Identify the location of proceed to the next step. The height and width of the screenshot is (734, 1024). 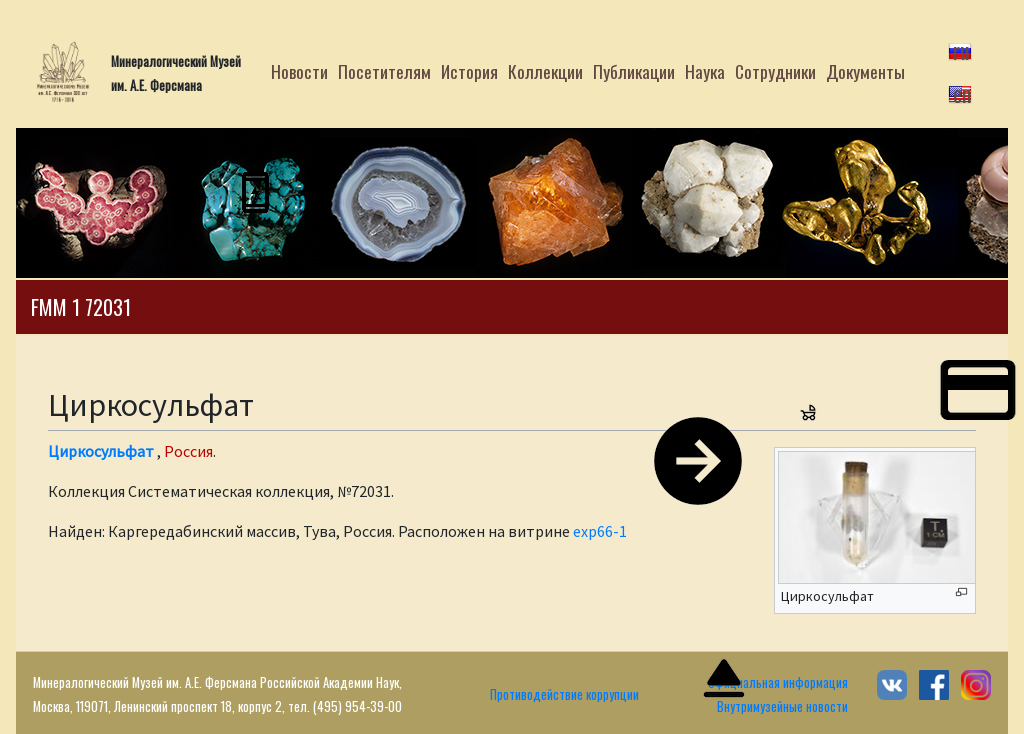
(698, 461).